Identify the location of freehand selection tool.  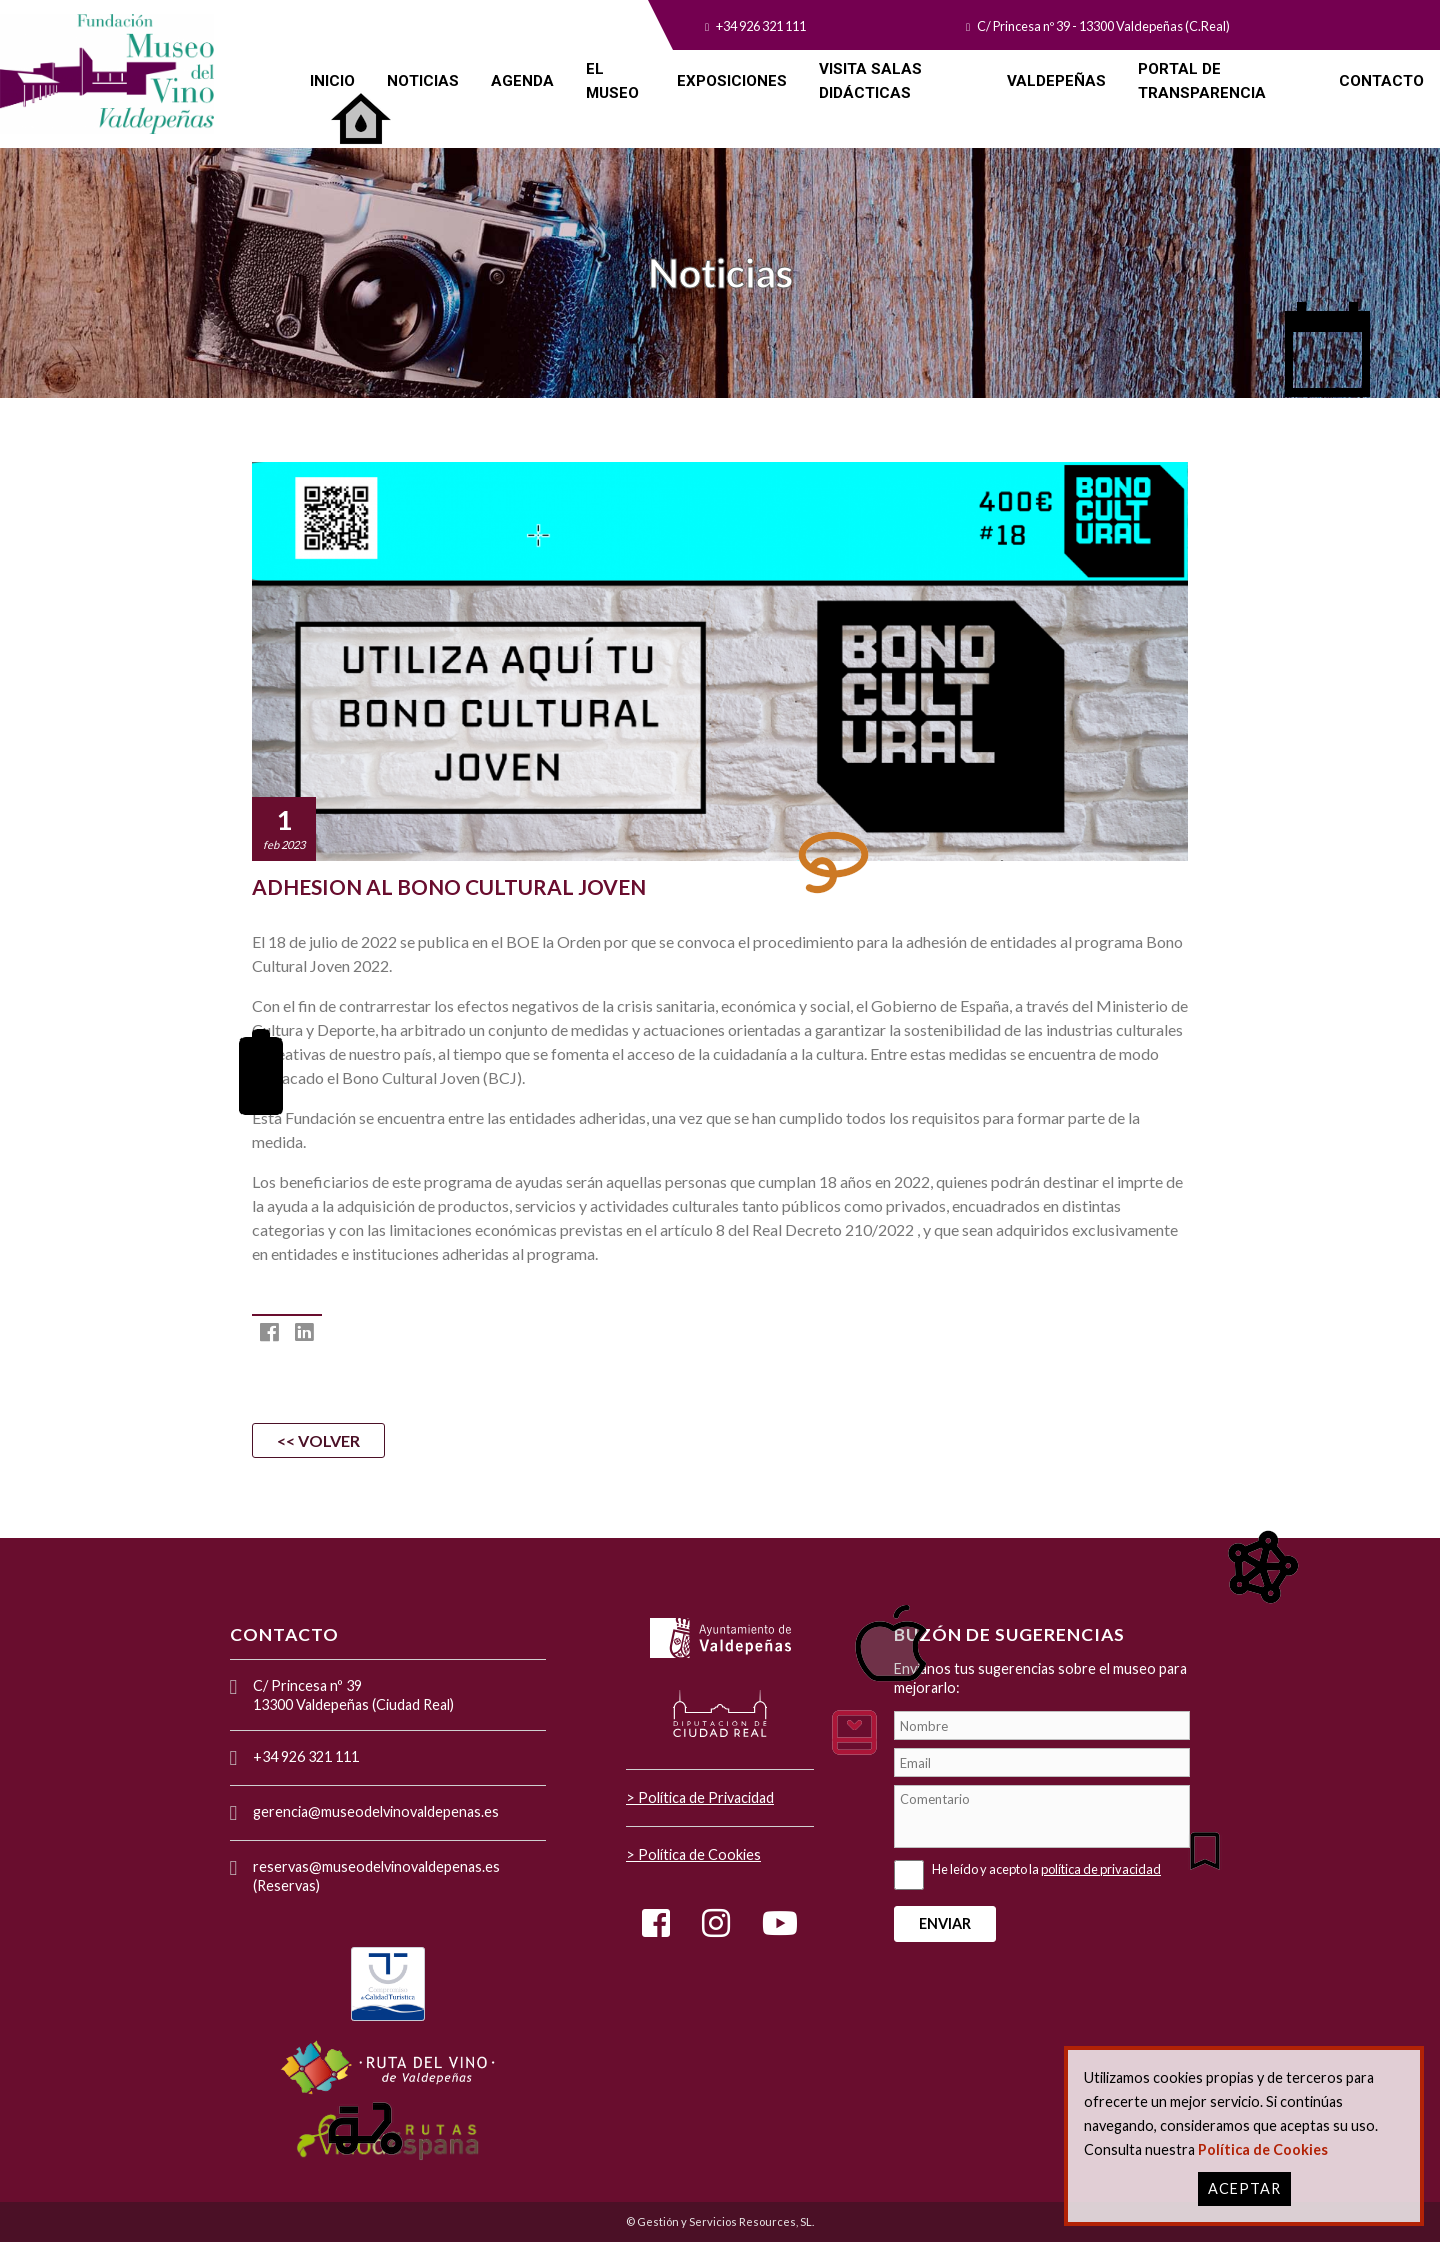
(833, 859).